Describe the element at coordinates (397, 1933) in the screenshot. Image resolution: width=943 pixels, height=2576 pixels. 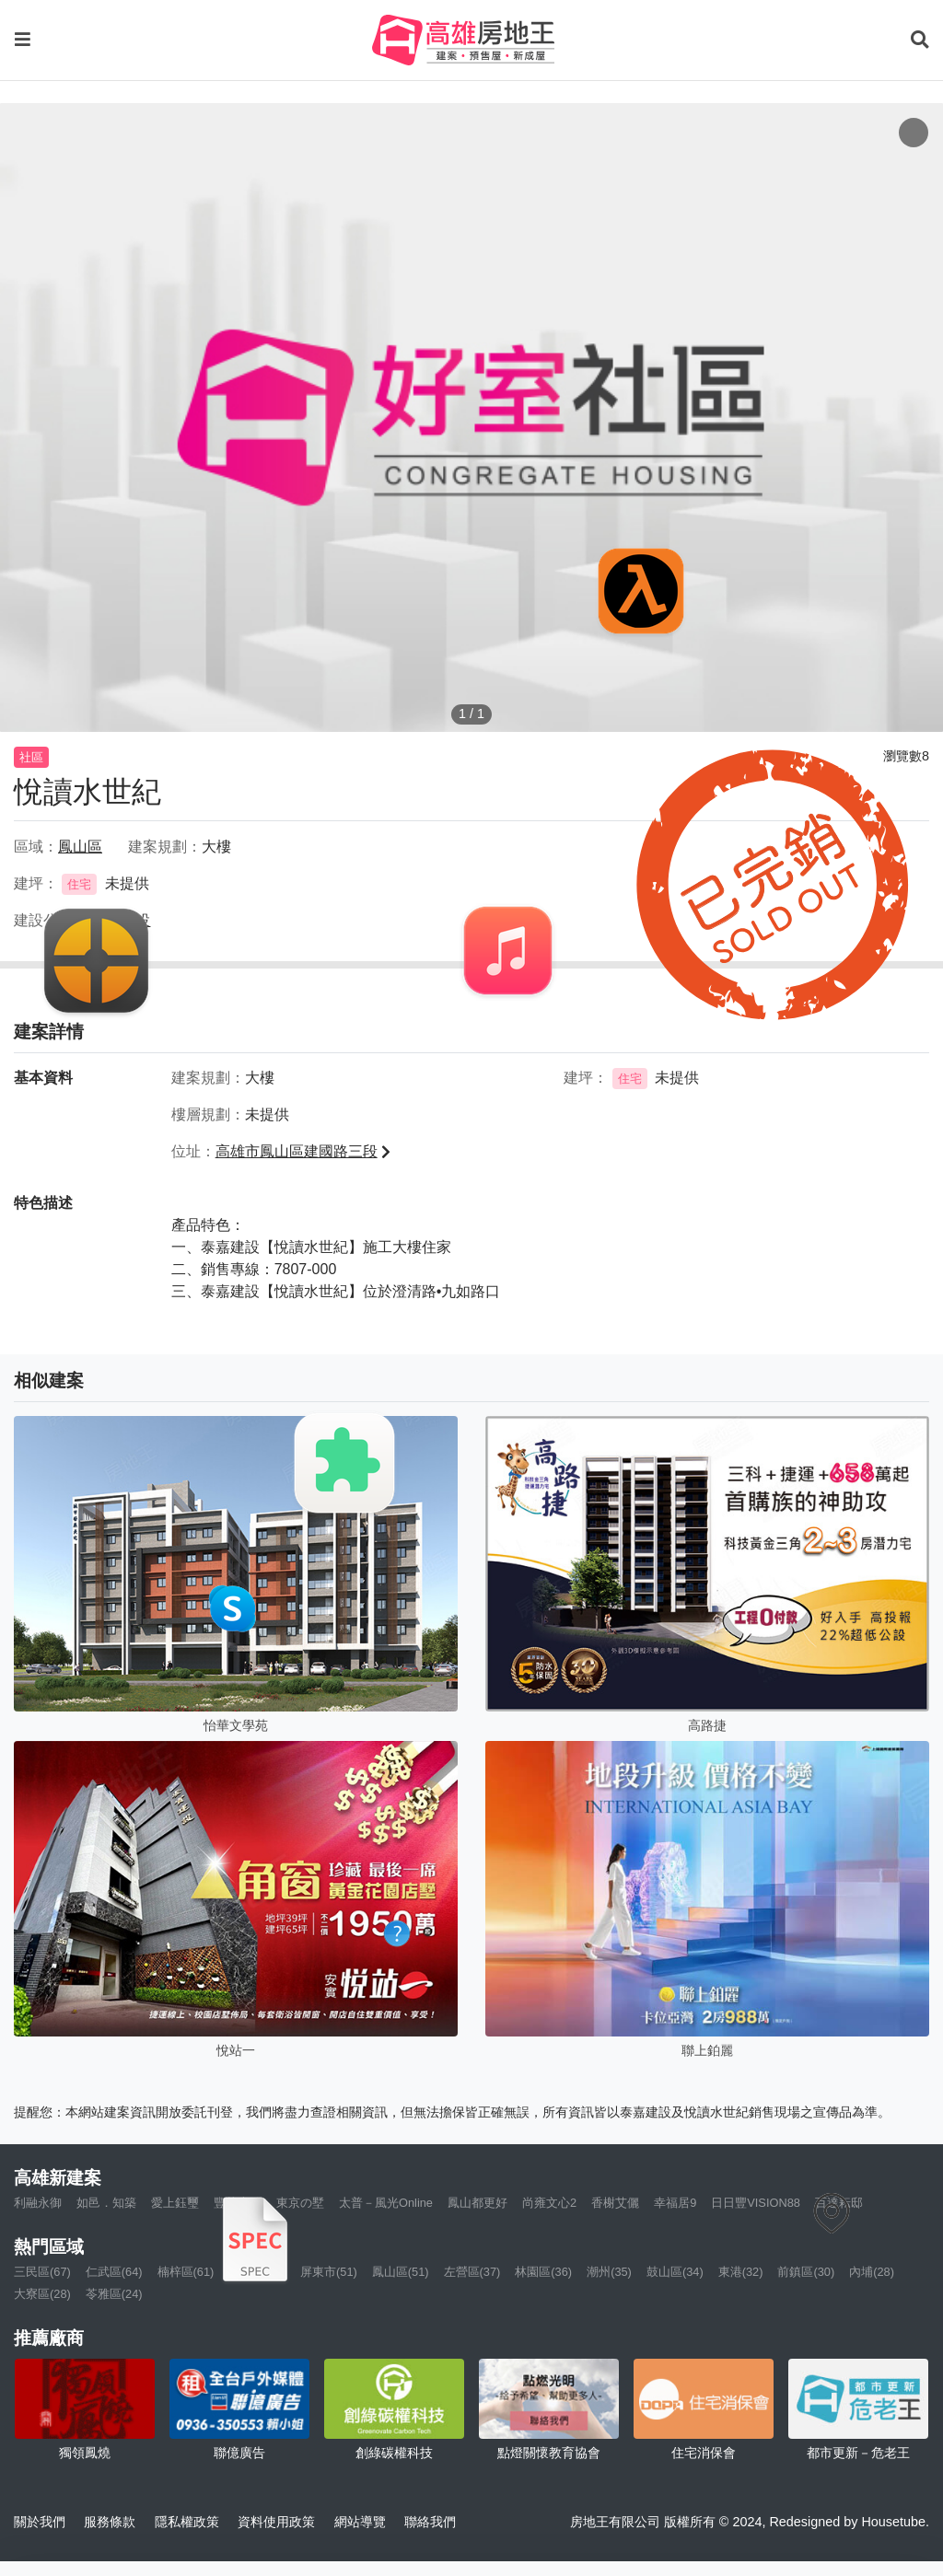
I see `open the help center or documentation` at that location.